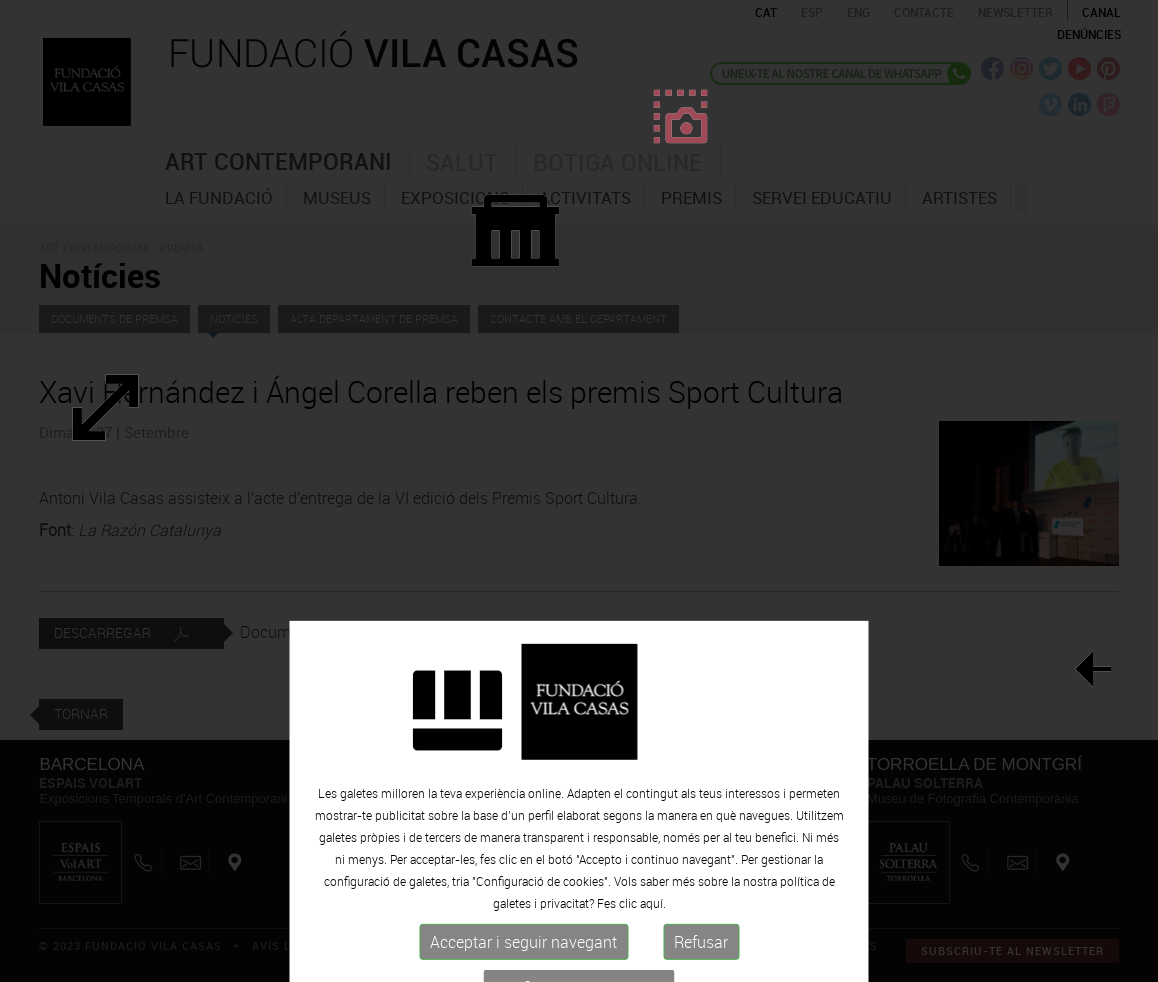 The height and width of the screenshot is (982, 1158). I want to click on expand content to full screen, so click(105, 407).